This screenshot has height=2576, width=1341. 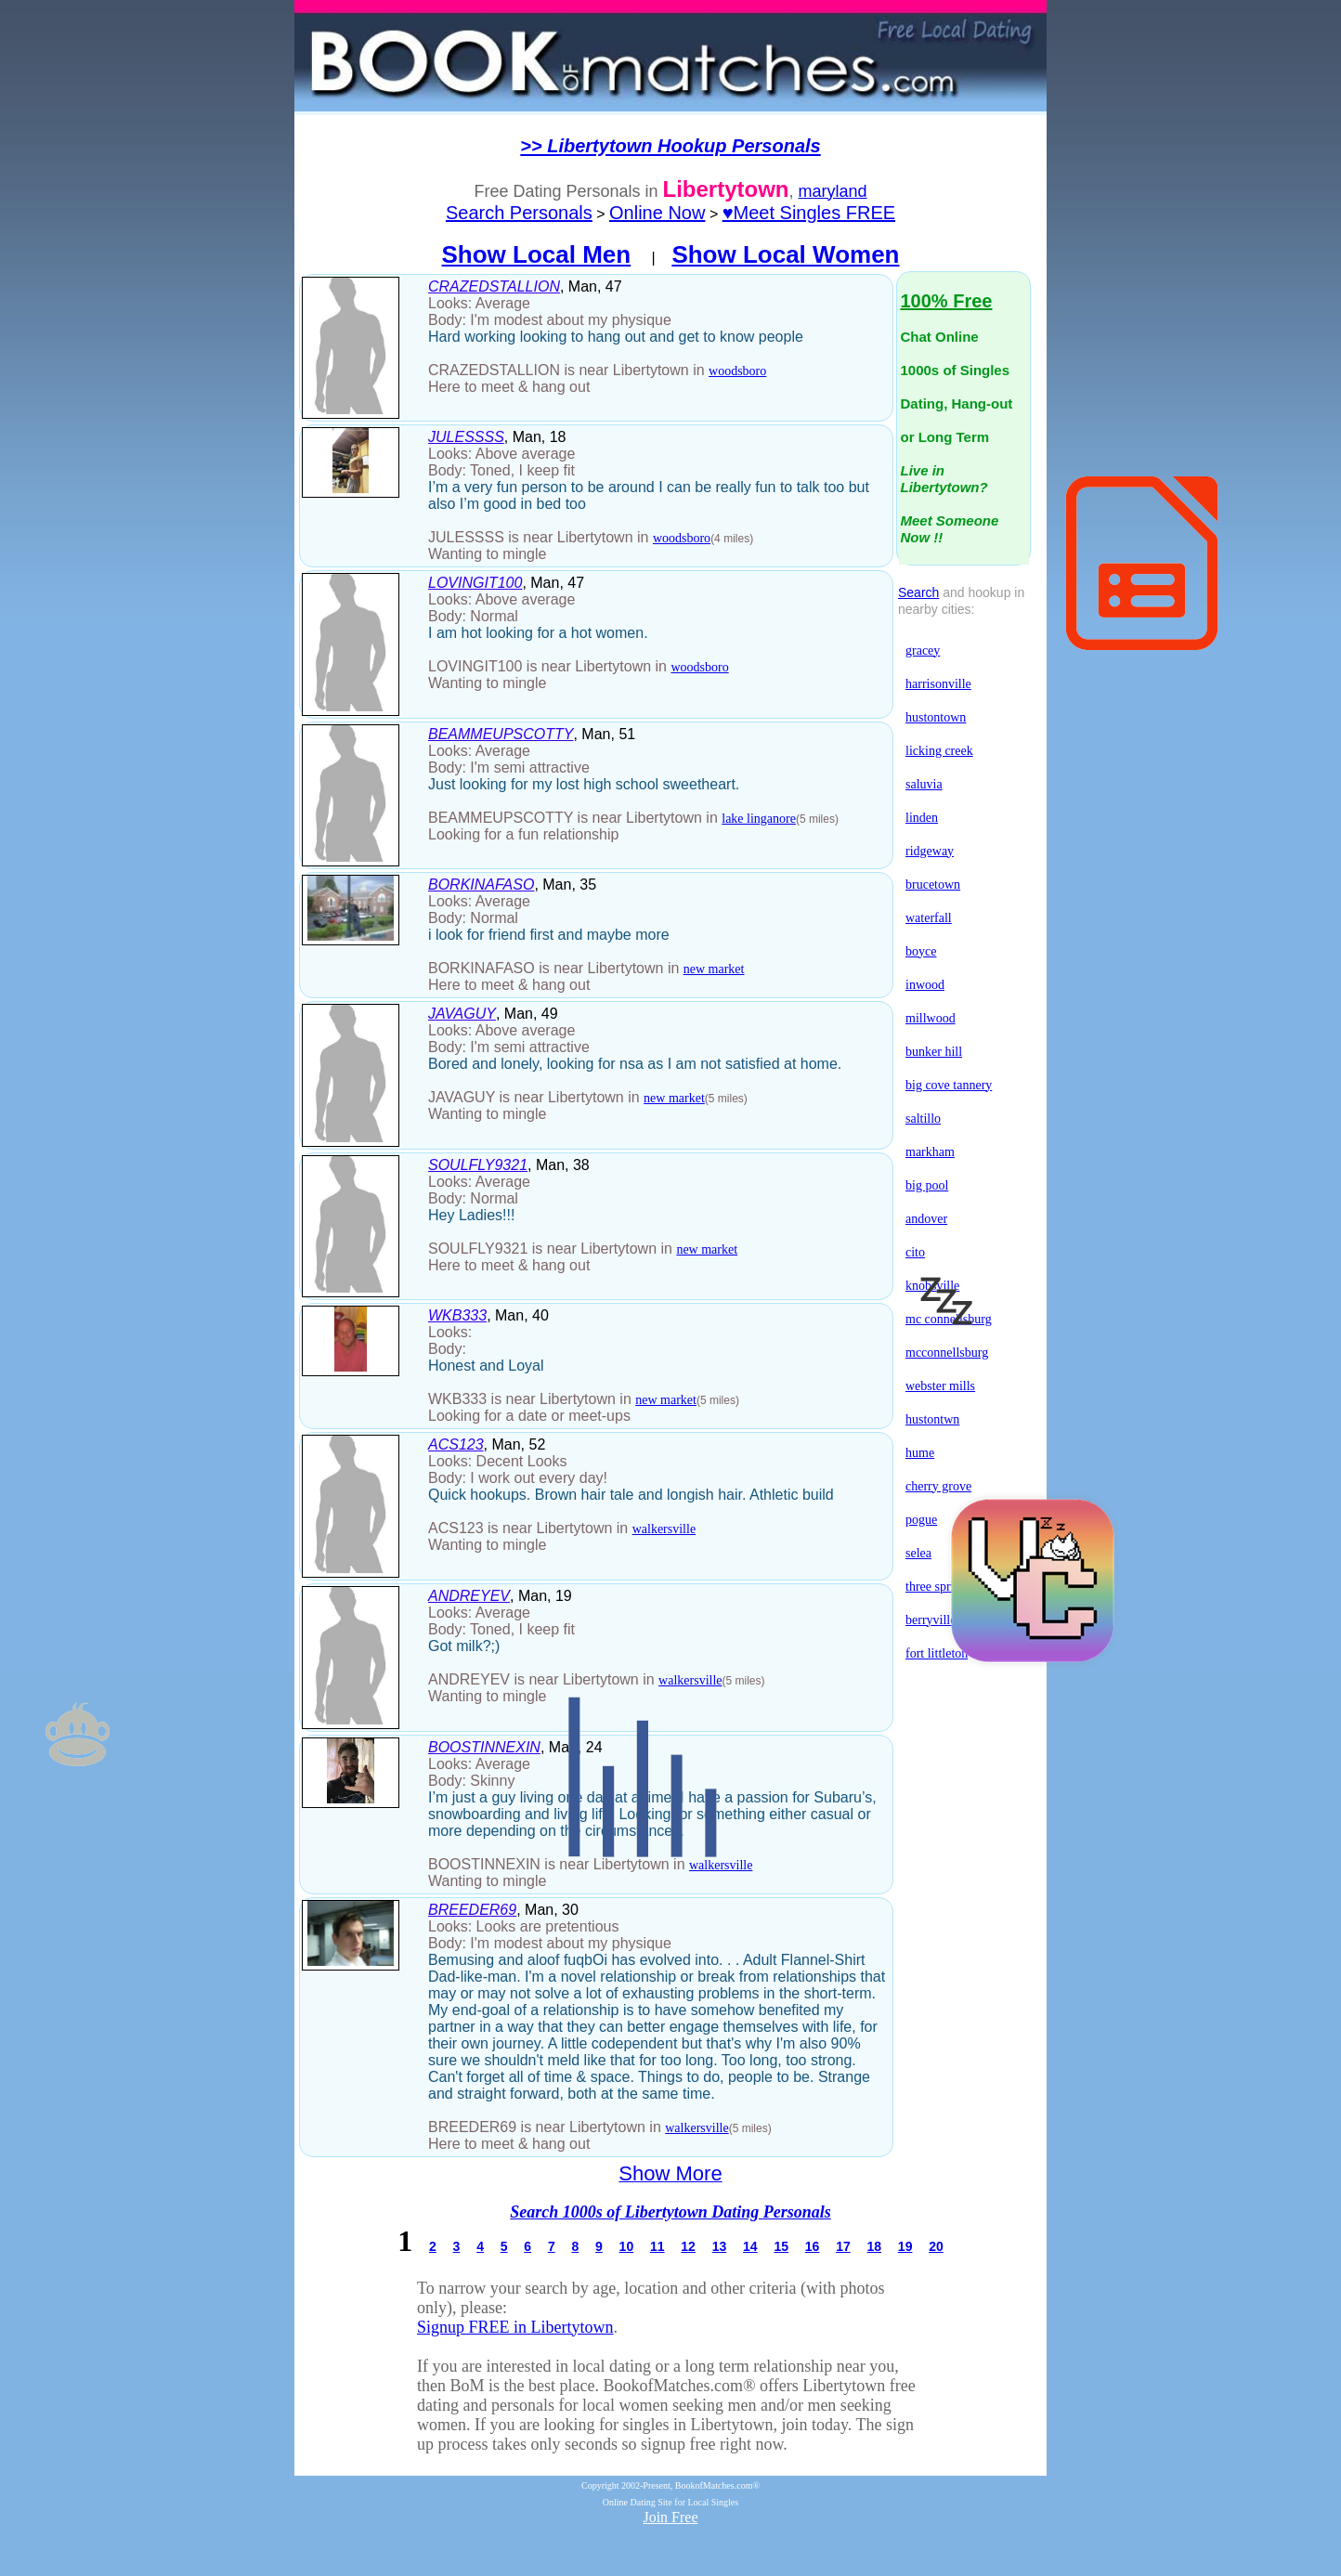 What do you see at coordinates (1033, 1578) in the screenshot?
I see `open vesktop, a discord client mod` at bounding box center [1033, 1578].